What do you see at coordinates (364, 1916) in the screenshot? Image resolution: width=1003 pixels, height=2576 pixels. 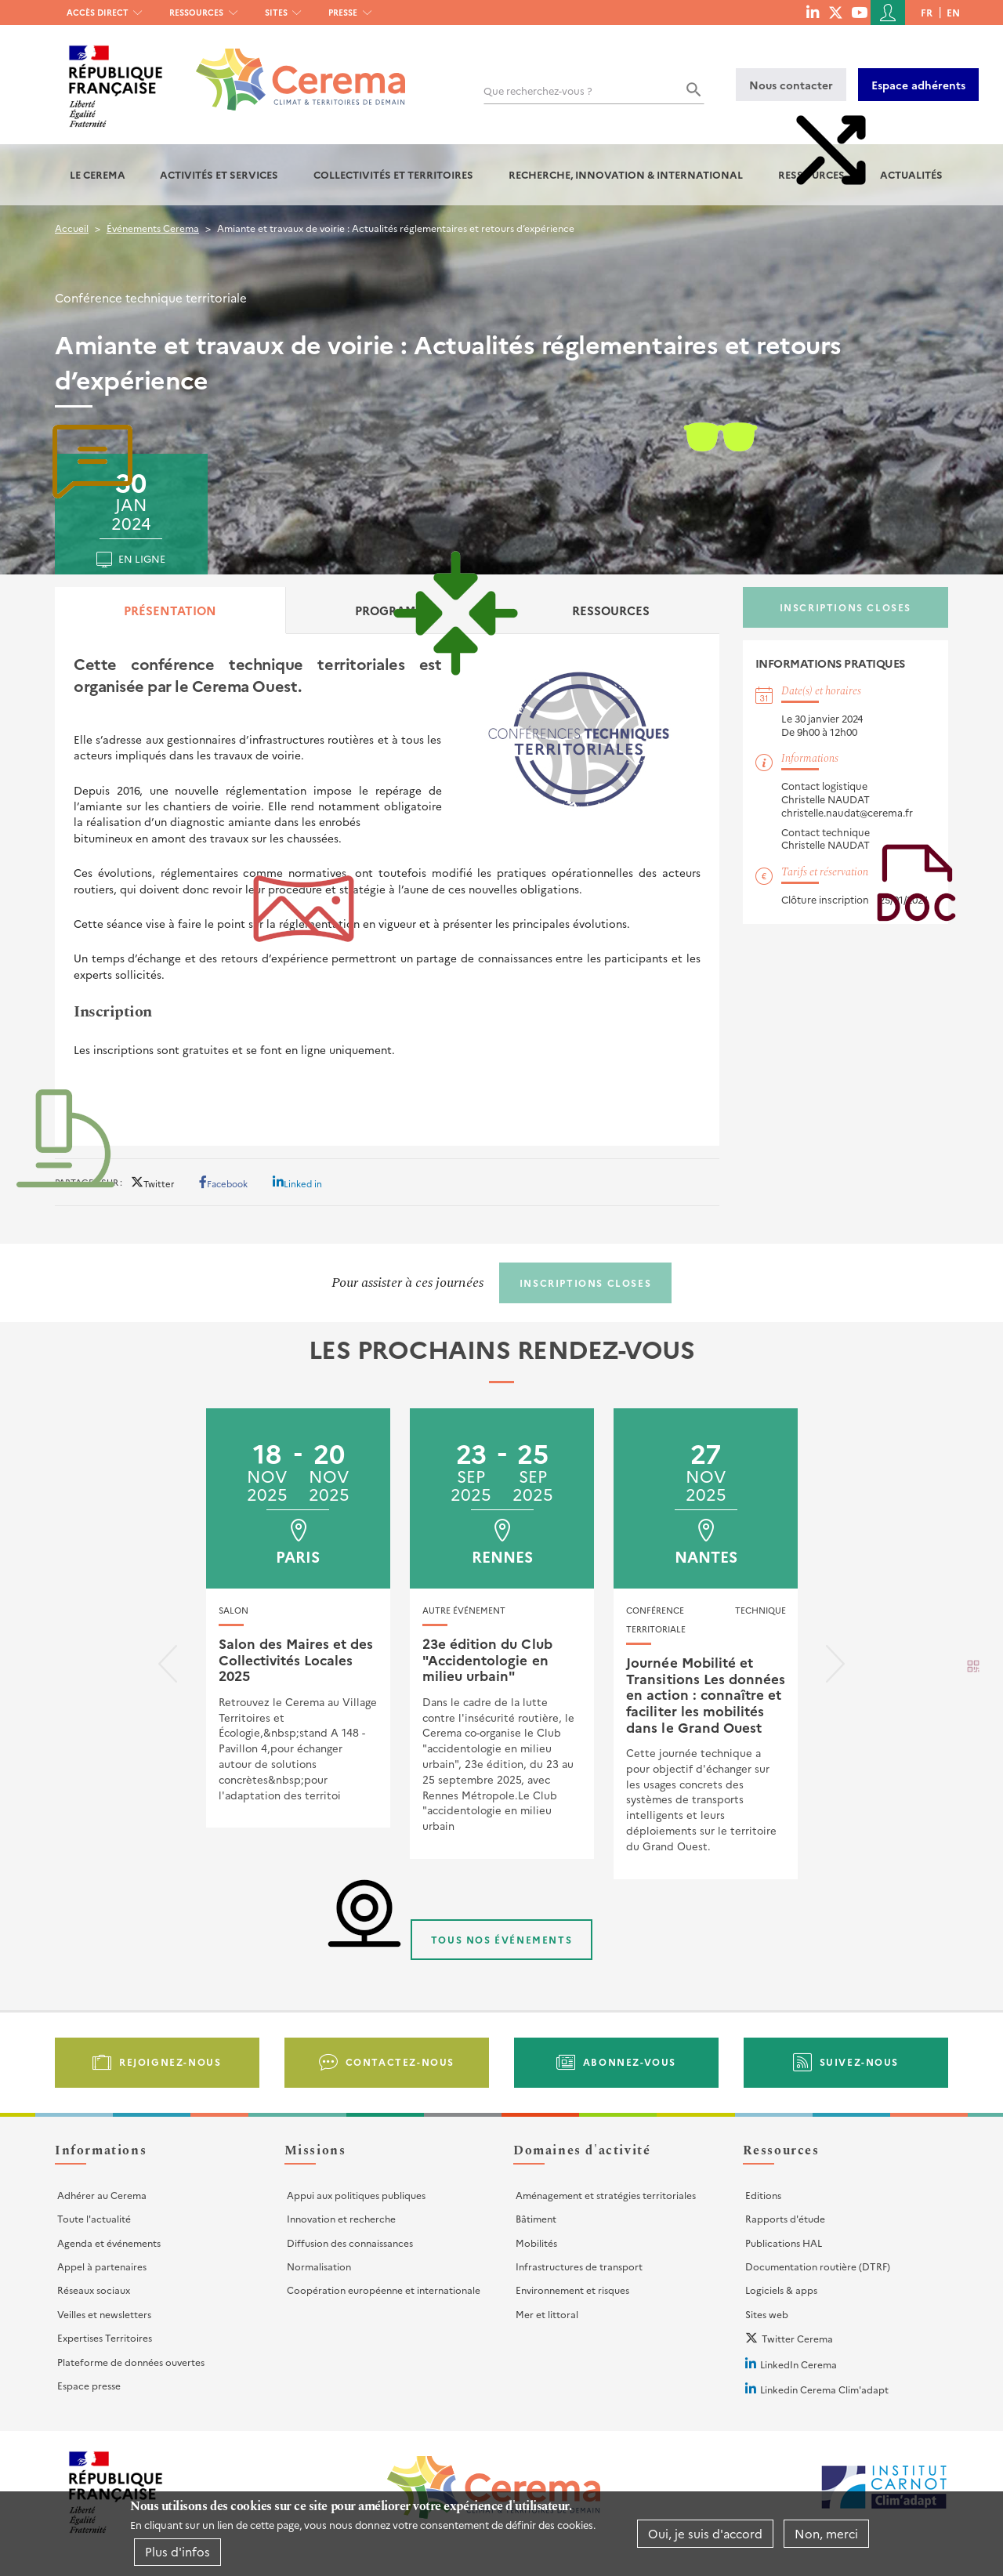 I see `enable webcam or video camera` at bounding box center [364, 1916].